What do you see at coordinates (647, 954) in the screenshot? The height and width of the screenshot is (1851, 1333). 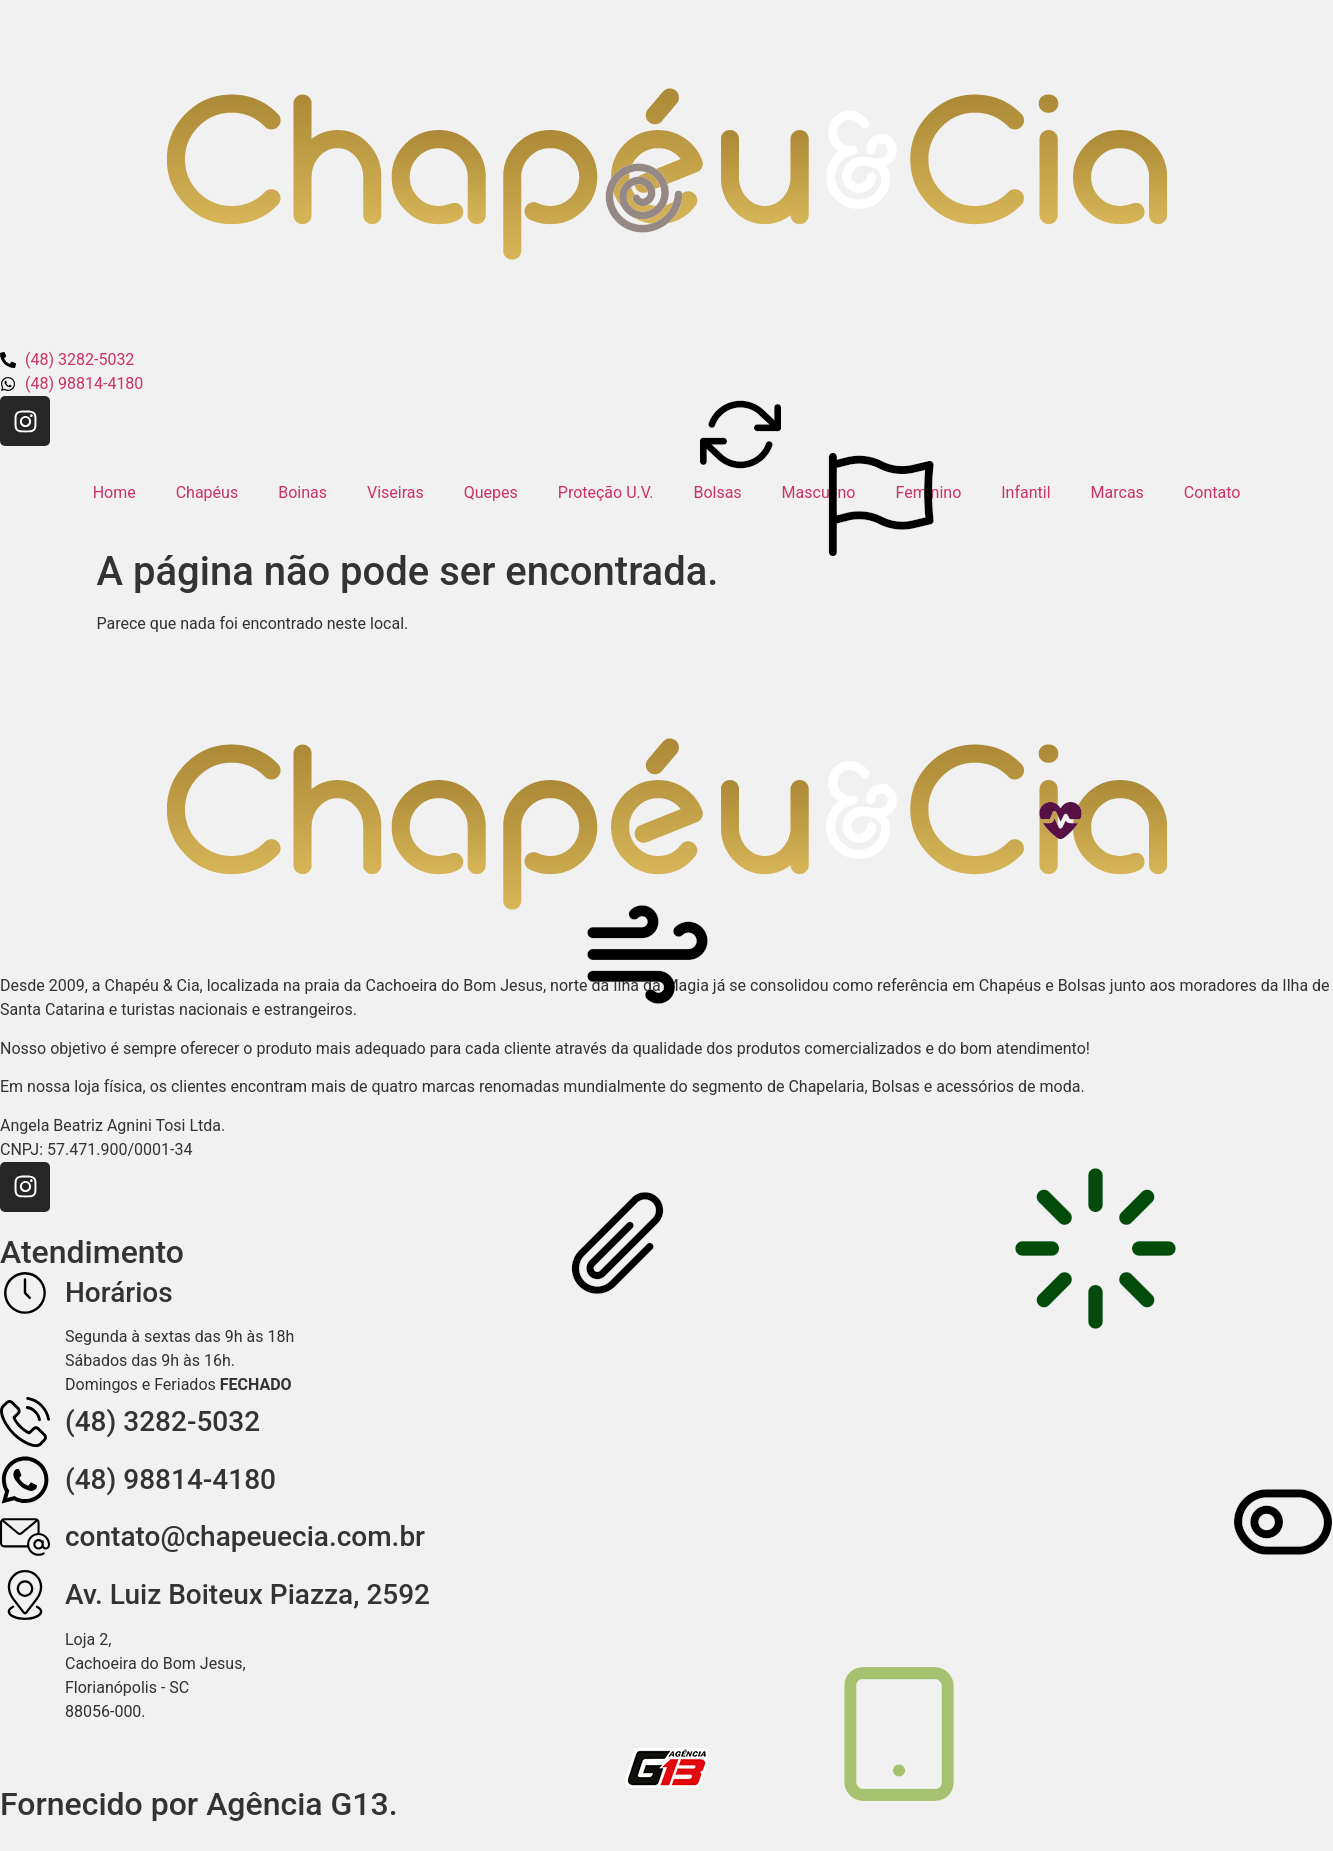 I see `indicates current wind conditions in weather display` at bounding box center [647, 954].